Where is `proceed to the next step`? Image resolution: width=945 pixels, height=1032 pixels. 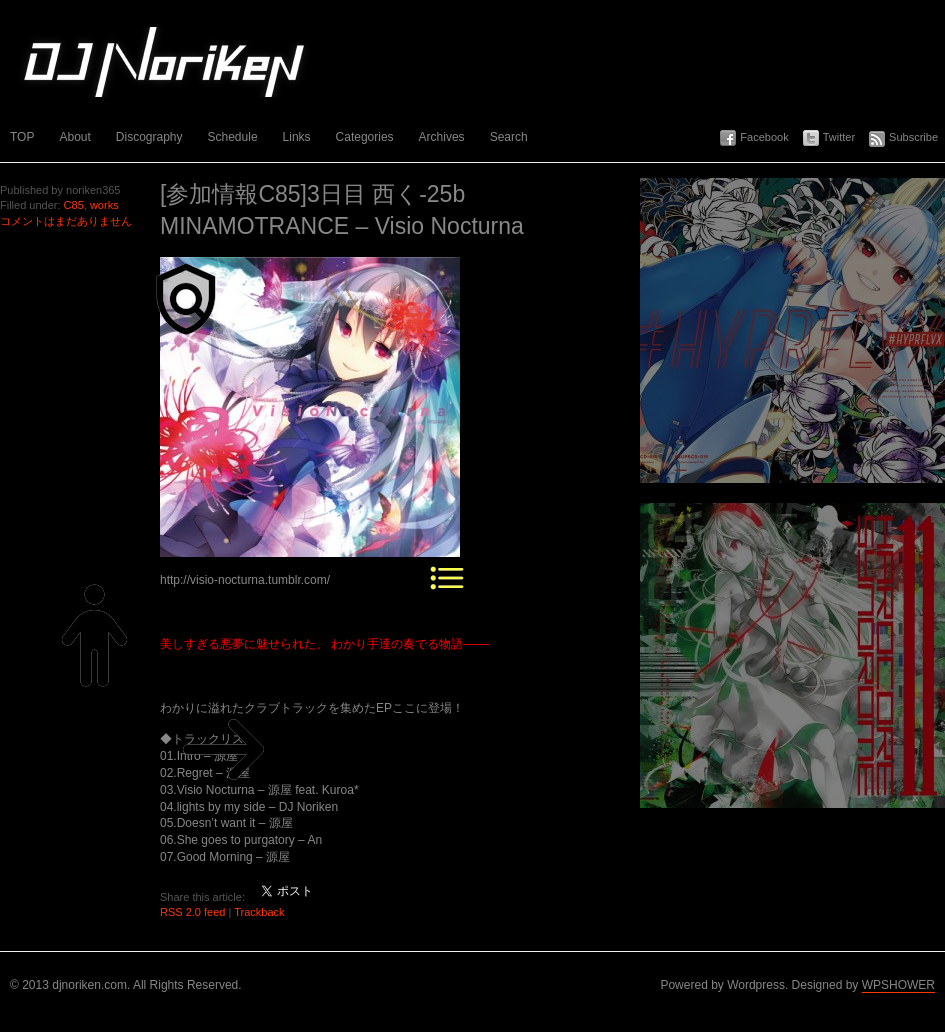
proceed to the next step is located at coordinates (223, 749).